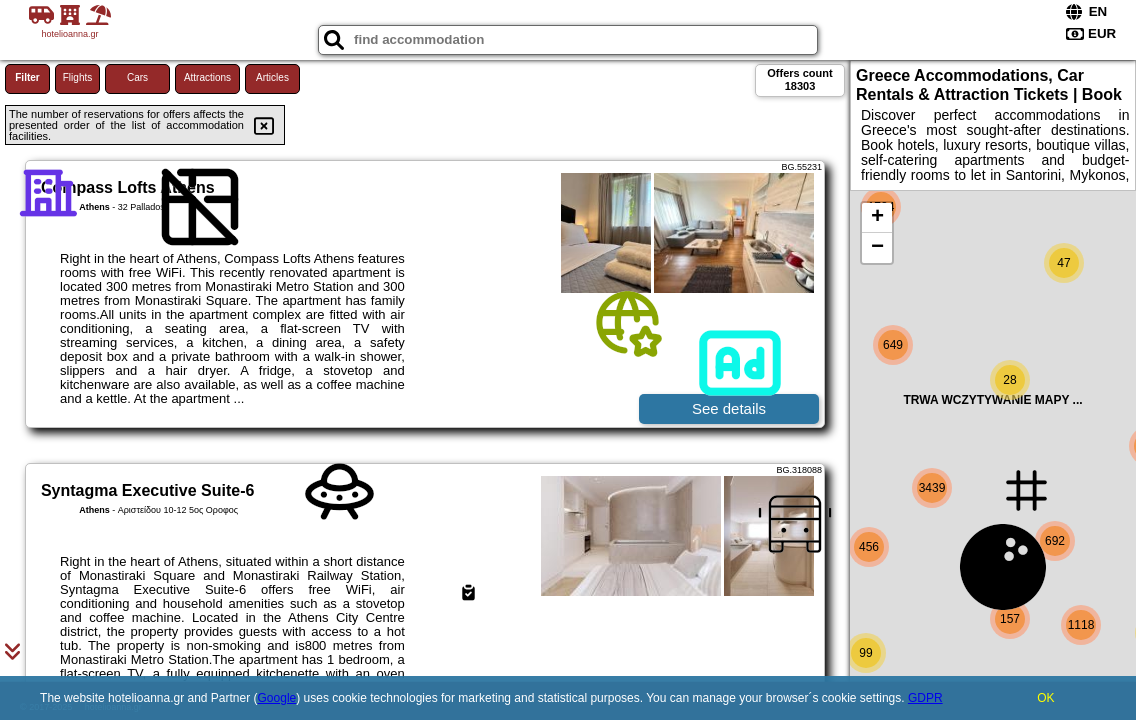 The width and height of the screenshot is (1136, 720). Describe the element at coordinates (339, 491) in the screenshot. I see `access sci-fi or space-themed content` at that location.